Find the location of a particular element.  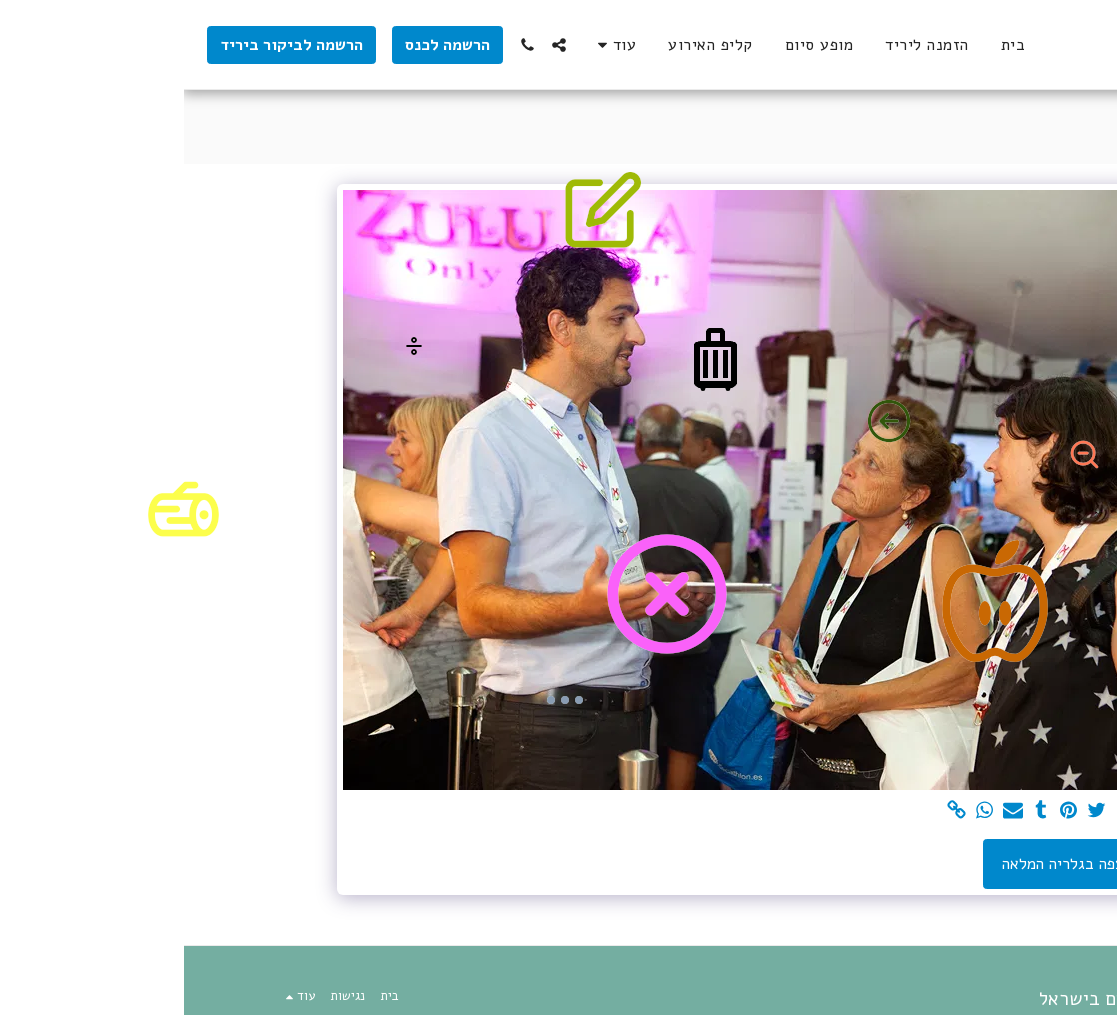

perform division calculation is located at coordinates (414, 346).